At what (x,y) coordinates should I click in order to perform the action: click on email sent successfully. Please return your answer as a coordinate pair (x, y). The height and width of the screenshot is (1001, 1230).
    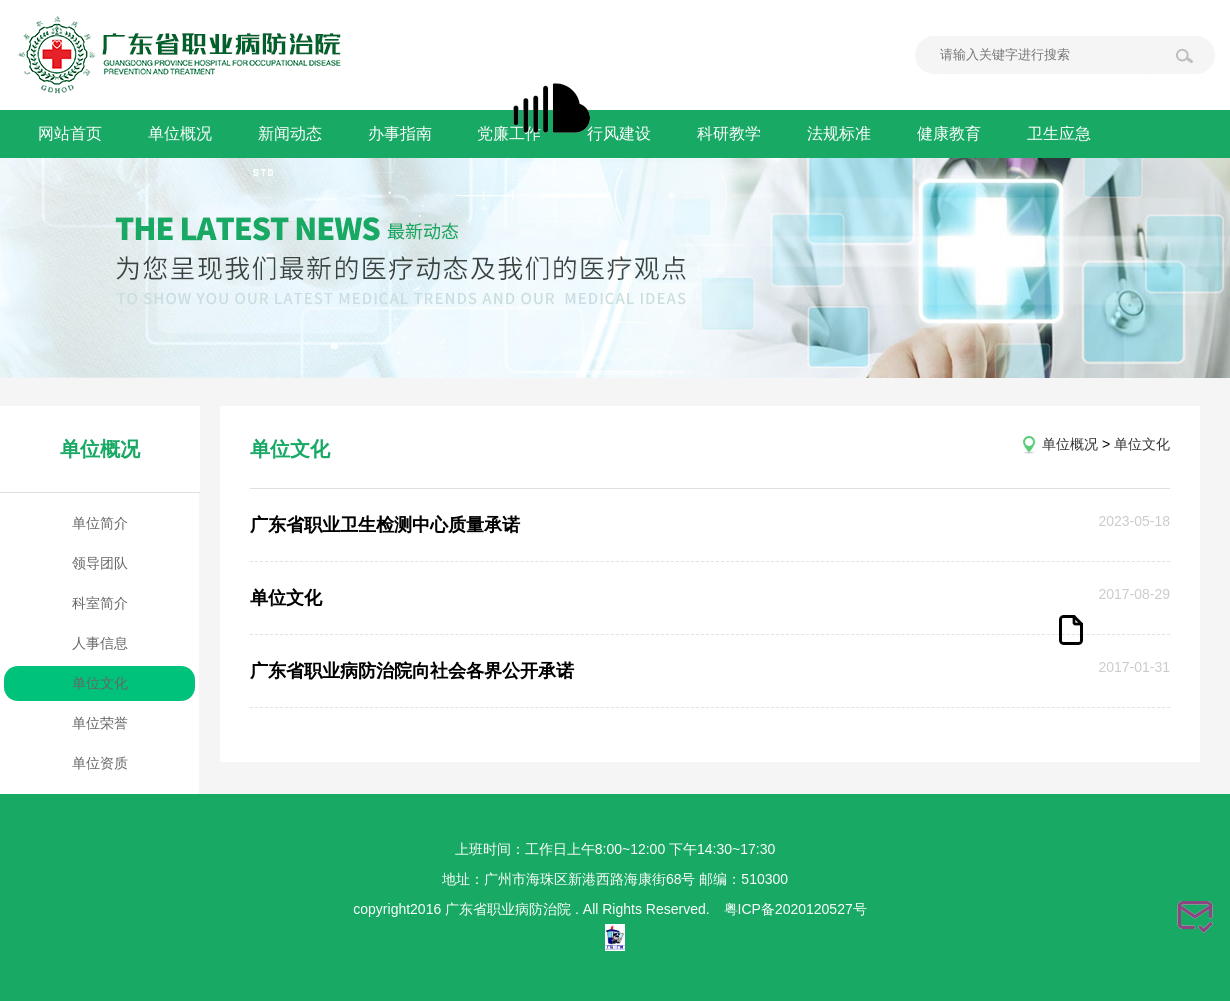
    Looking at the image, I should click on (1195, 915).